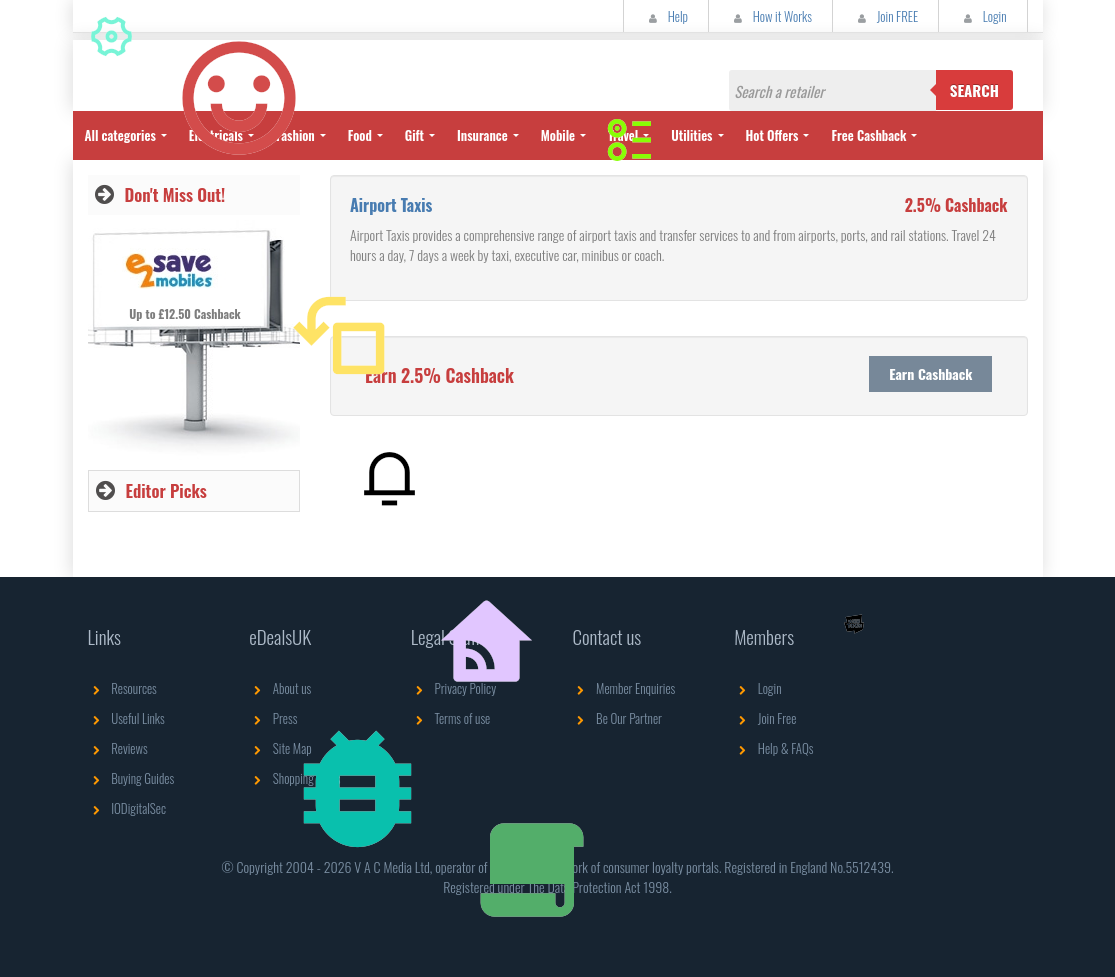 Image resolution: width=1115 pixels, height=977 pixels. Describe the element at coordinates (239, 98) in the screenshot. I see `add a reaction or emoji to a message` at that location.